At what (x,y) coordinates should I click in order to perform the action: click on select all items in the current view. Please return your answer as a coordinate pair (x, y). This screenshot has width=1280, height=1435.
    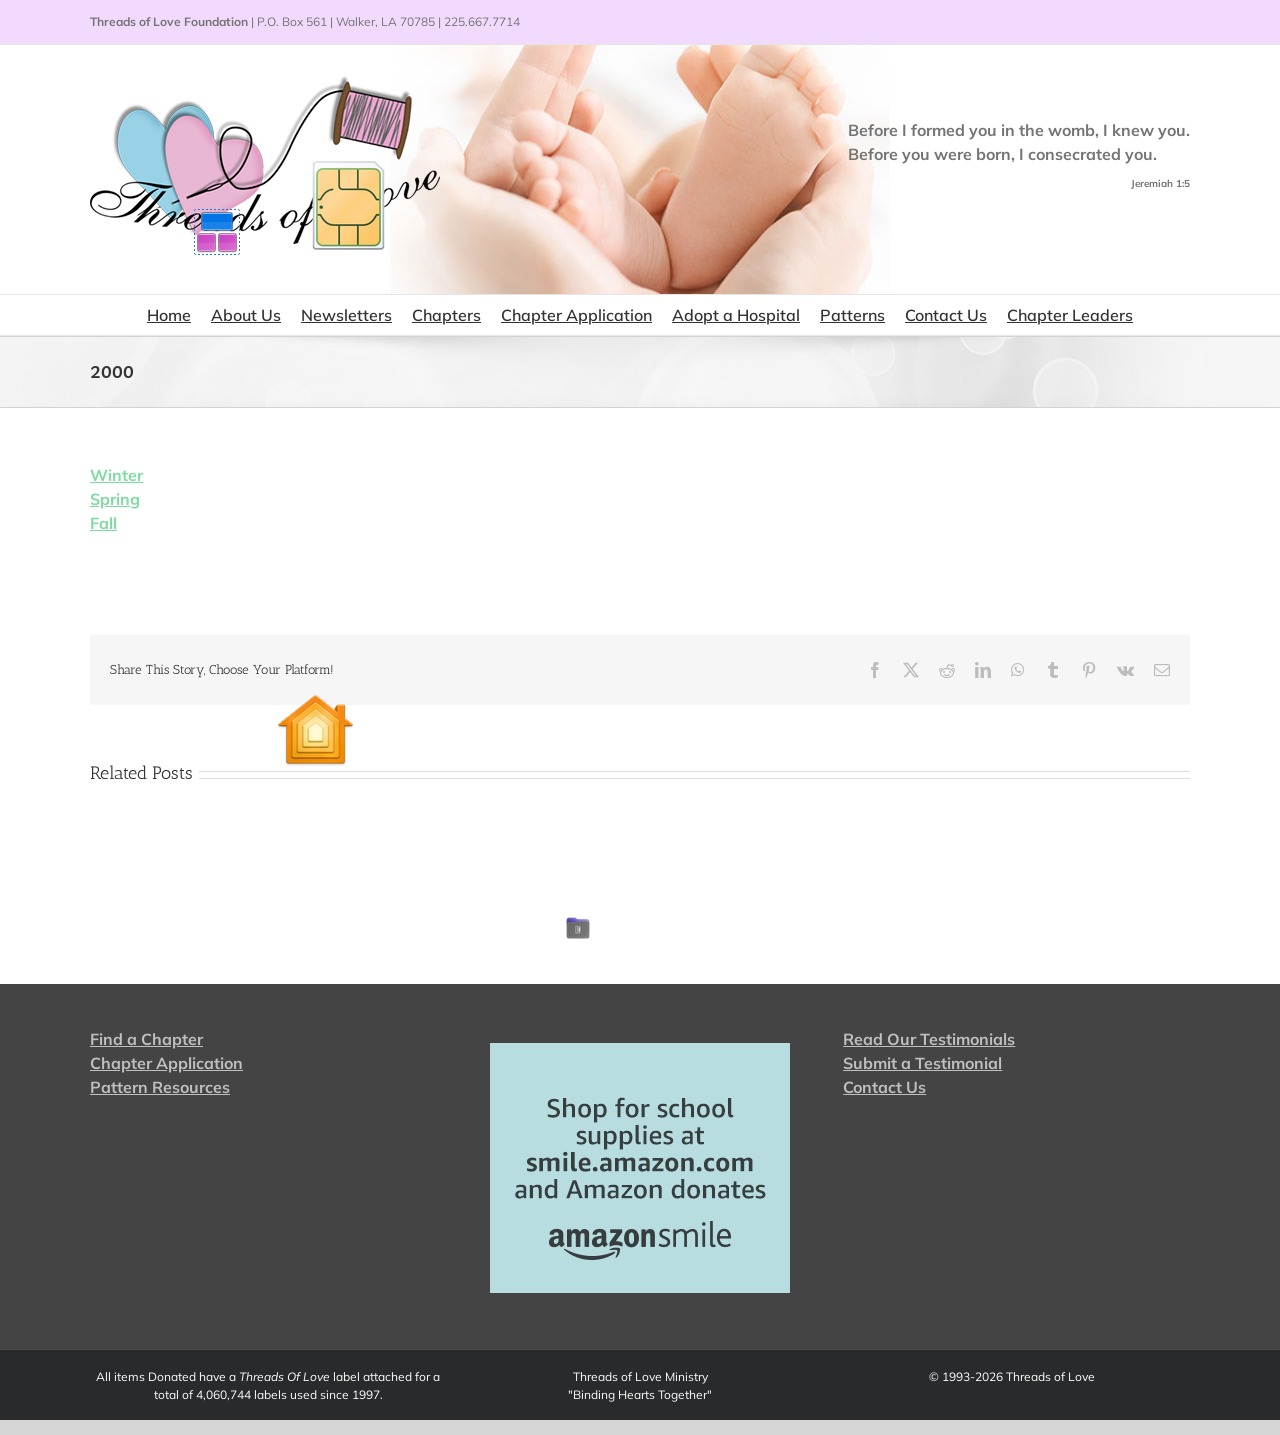
    Looking at the image, I should click on (217, 232).